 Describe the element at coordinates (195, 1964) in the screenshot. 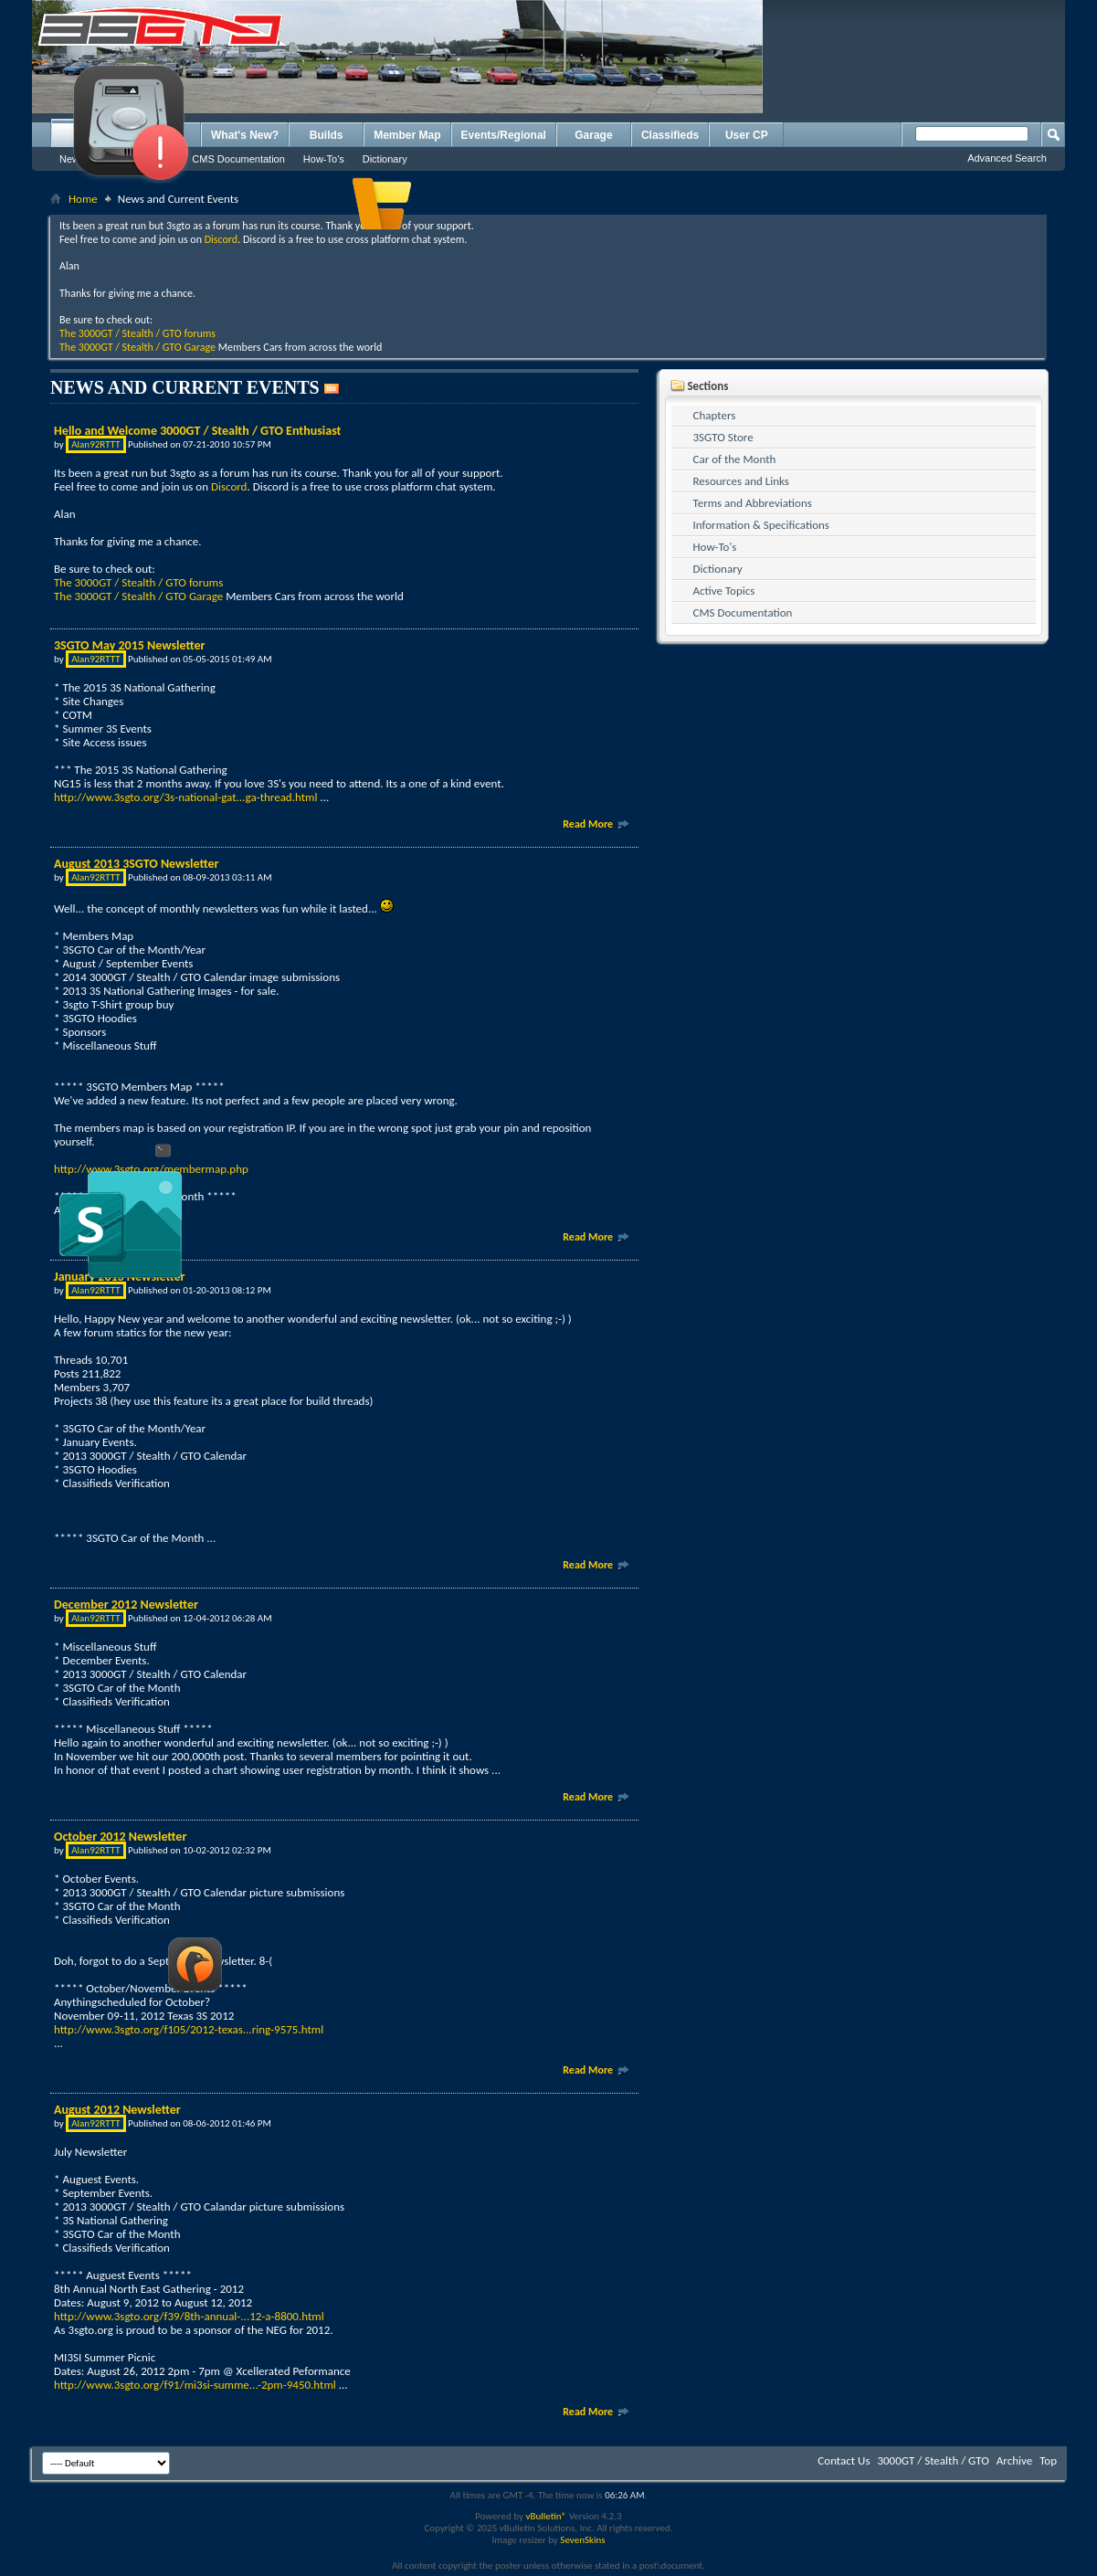

I see `launch qemu virtual machine emulator` at that location.